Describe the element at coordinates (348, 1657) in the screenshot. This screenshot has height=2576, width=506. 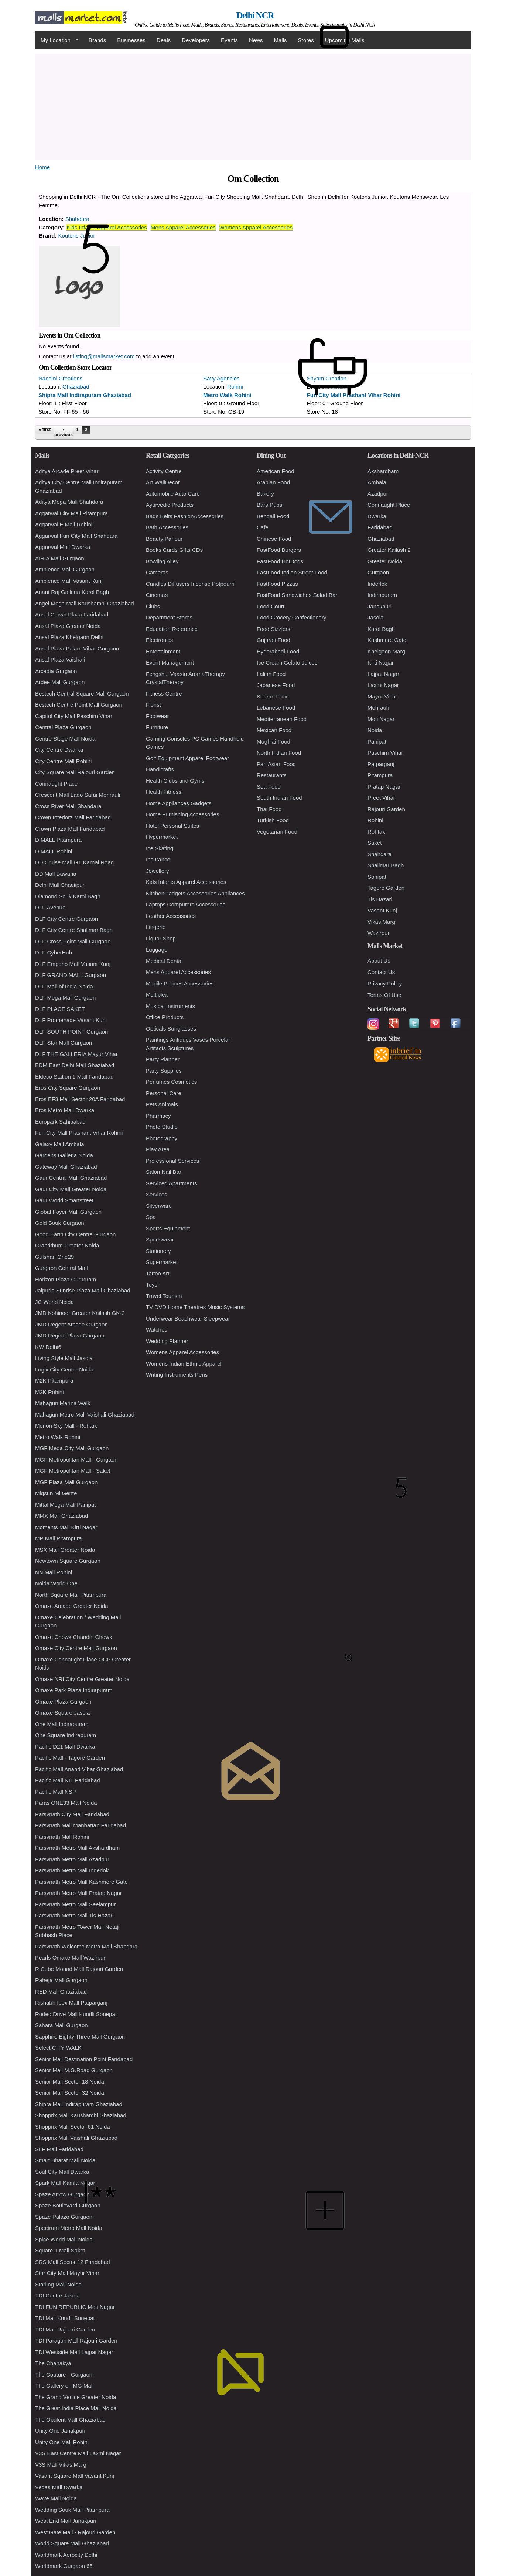
I see `disable or turn off alarm` at that location.